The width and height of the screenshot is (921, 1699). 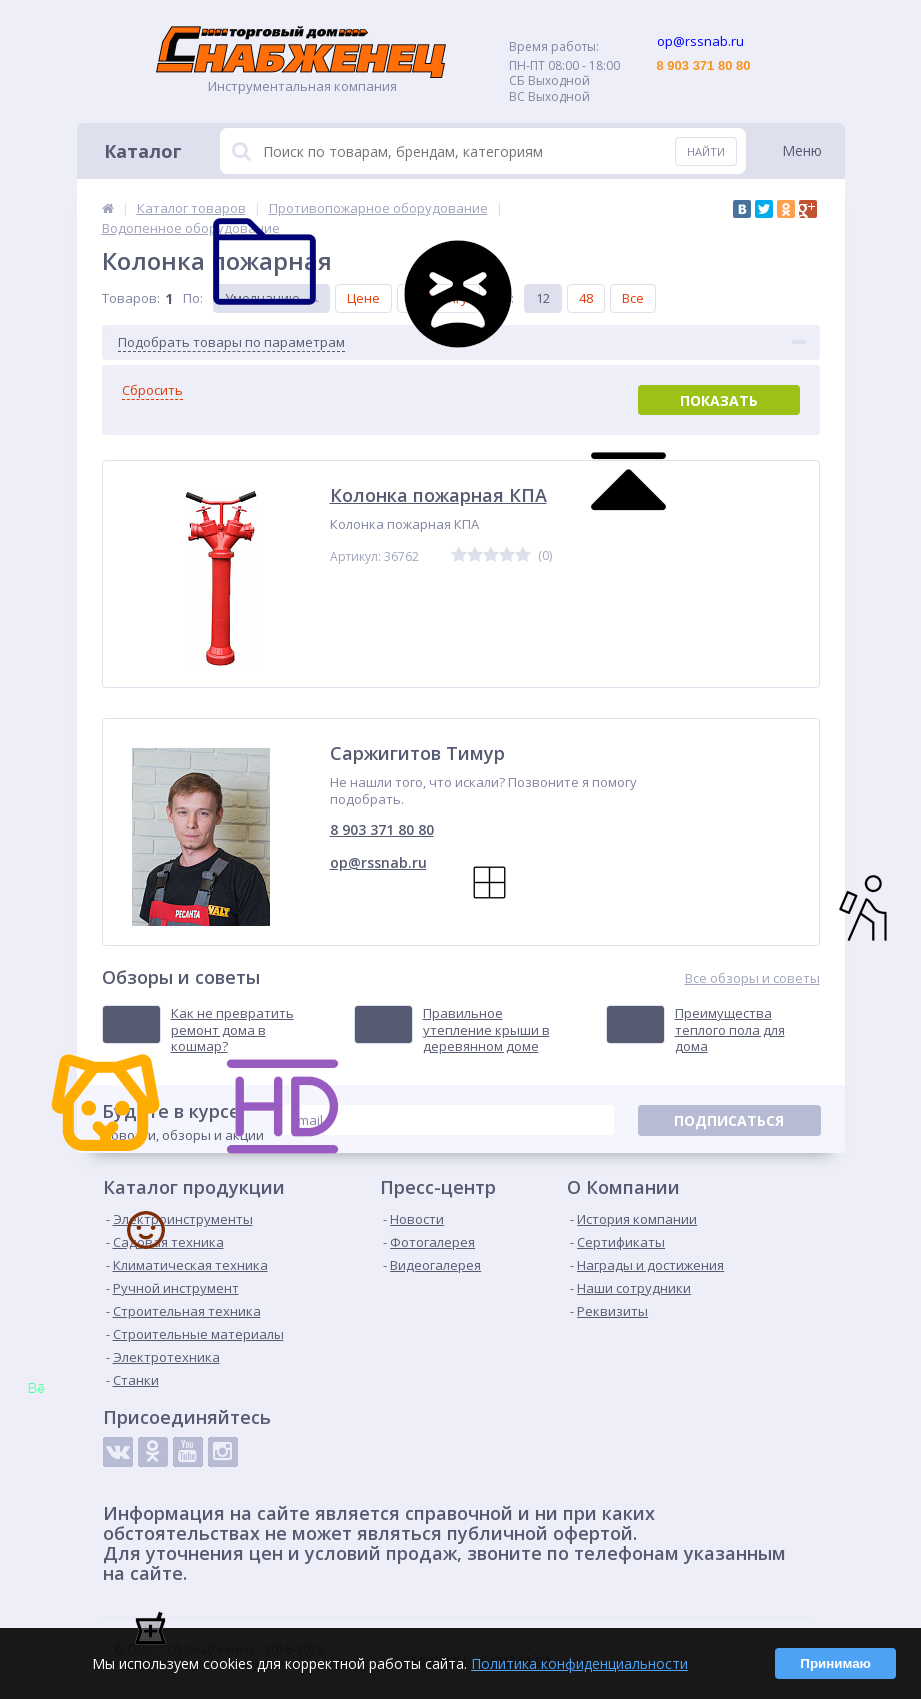 I want to click on collapse to top or minimize panel, so click(x=628, y=479).